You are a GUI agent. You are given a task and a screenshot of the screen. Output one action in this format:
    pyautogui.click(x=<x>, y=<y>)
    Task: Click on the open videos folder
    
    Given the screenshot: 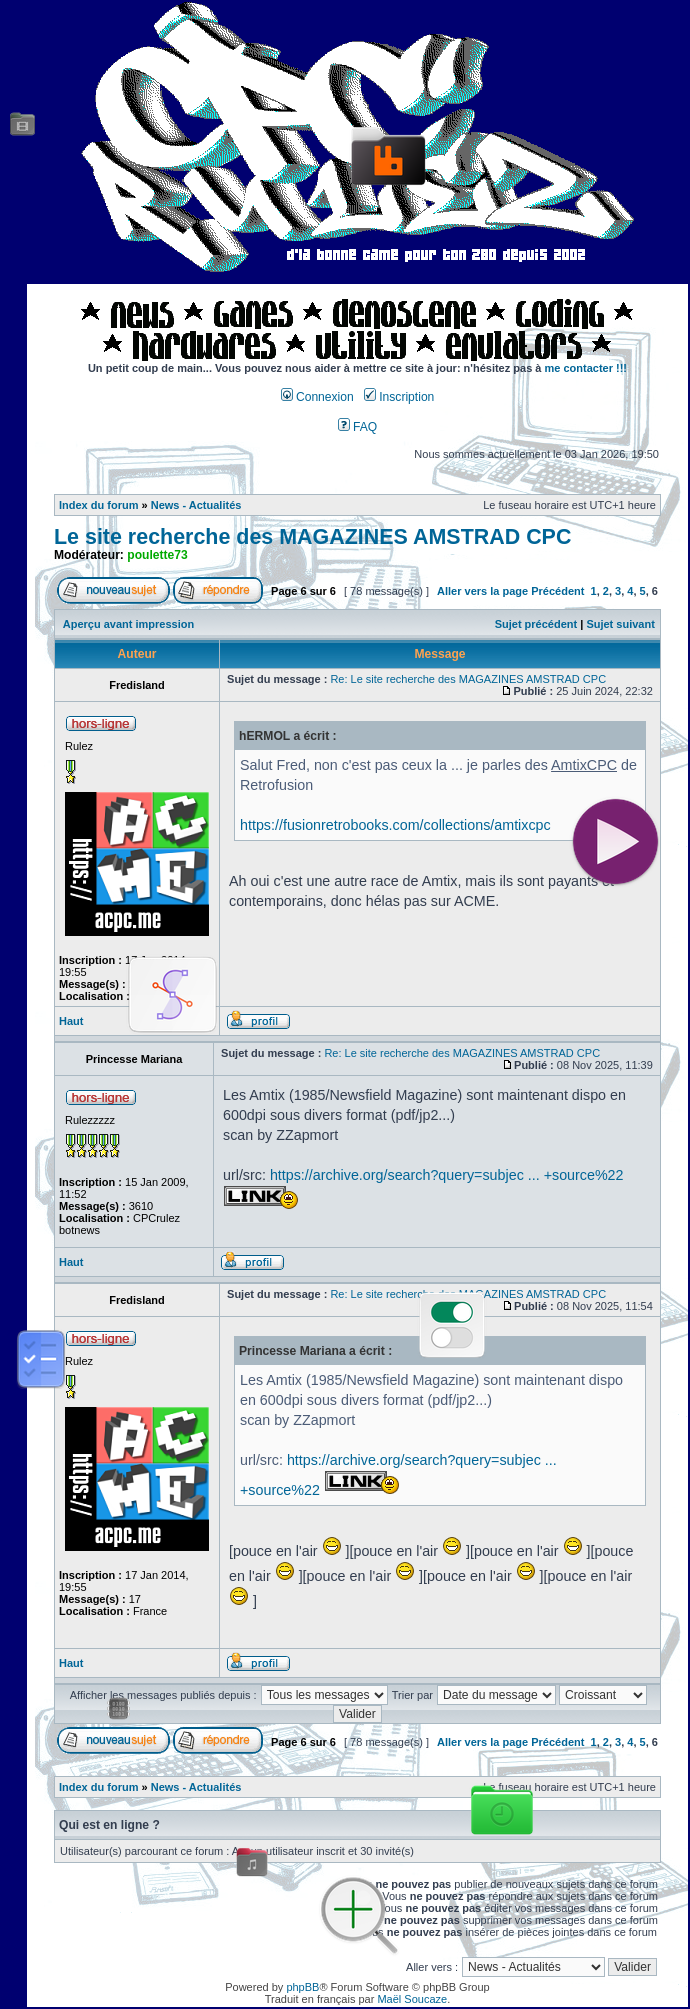 What is the action you would take?
    pyautogui.click(x=22, y=123)
    